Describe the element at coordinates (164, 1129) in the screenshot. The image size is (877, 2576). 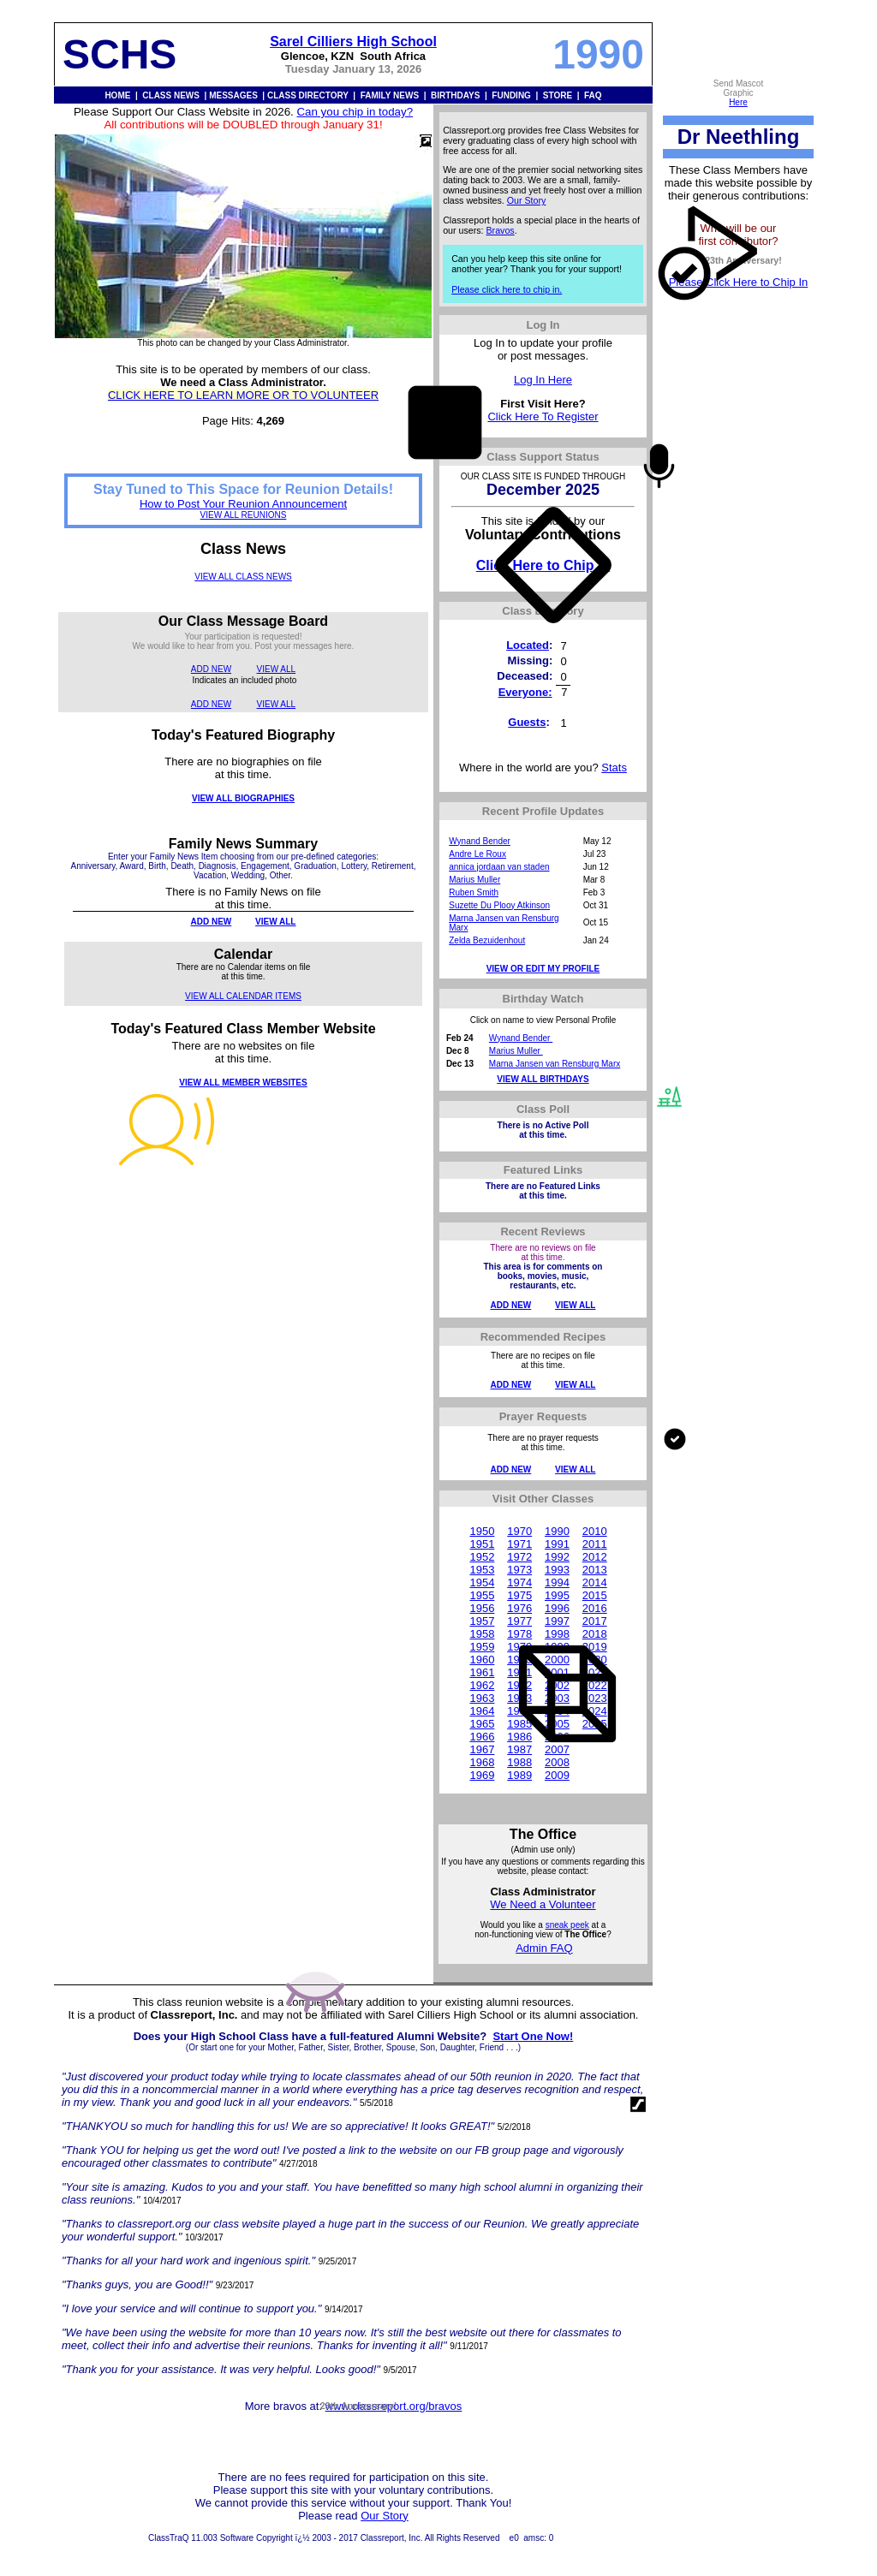
I see `user is currently speaking or broadcasting audio` at that location.